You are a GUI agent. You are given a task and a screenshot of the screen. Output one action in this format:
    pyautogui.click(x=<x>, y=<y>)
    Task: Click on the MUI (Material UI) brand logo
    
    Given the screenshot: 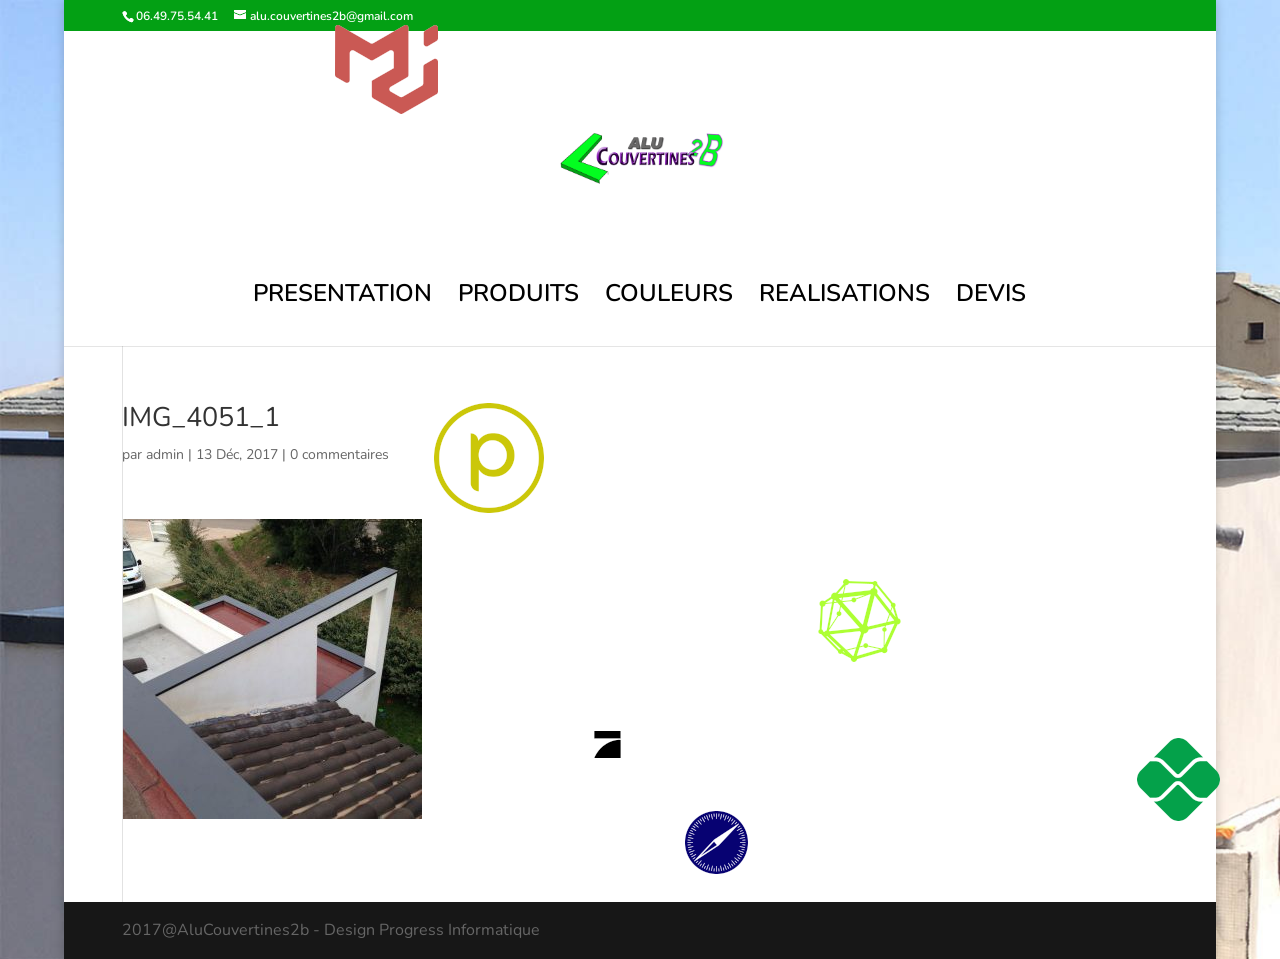 What is the action you would take?
    pyautogui.click(x=386, y=69)
    